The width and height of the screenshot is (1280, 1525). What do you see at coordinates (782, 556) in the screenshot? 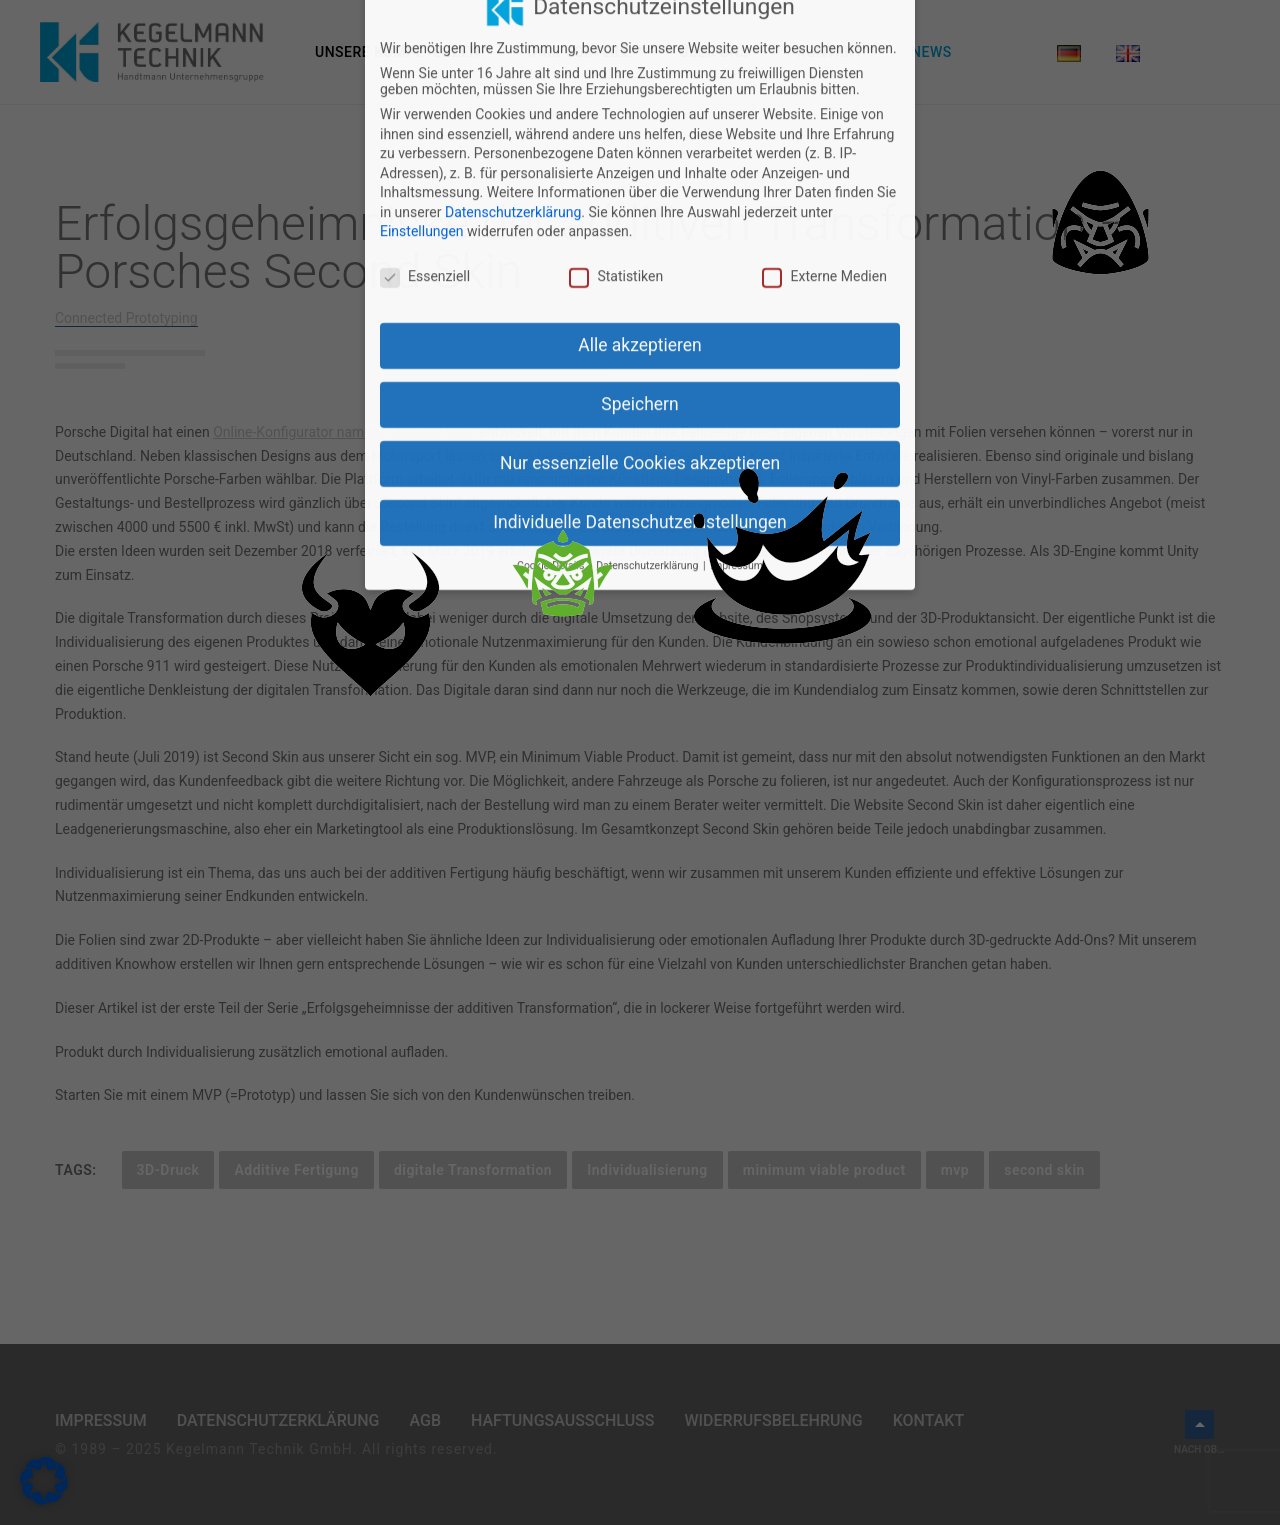
I see `water effect or splash animation trigger` at bounding box center [782, 556].